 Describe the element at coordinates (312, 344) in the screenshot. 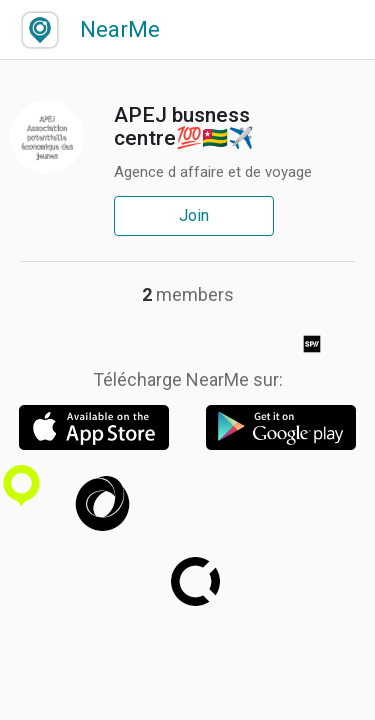

I see `stackpath company logo` at that location.